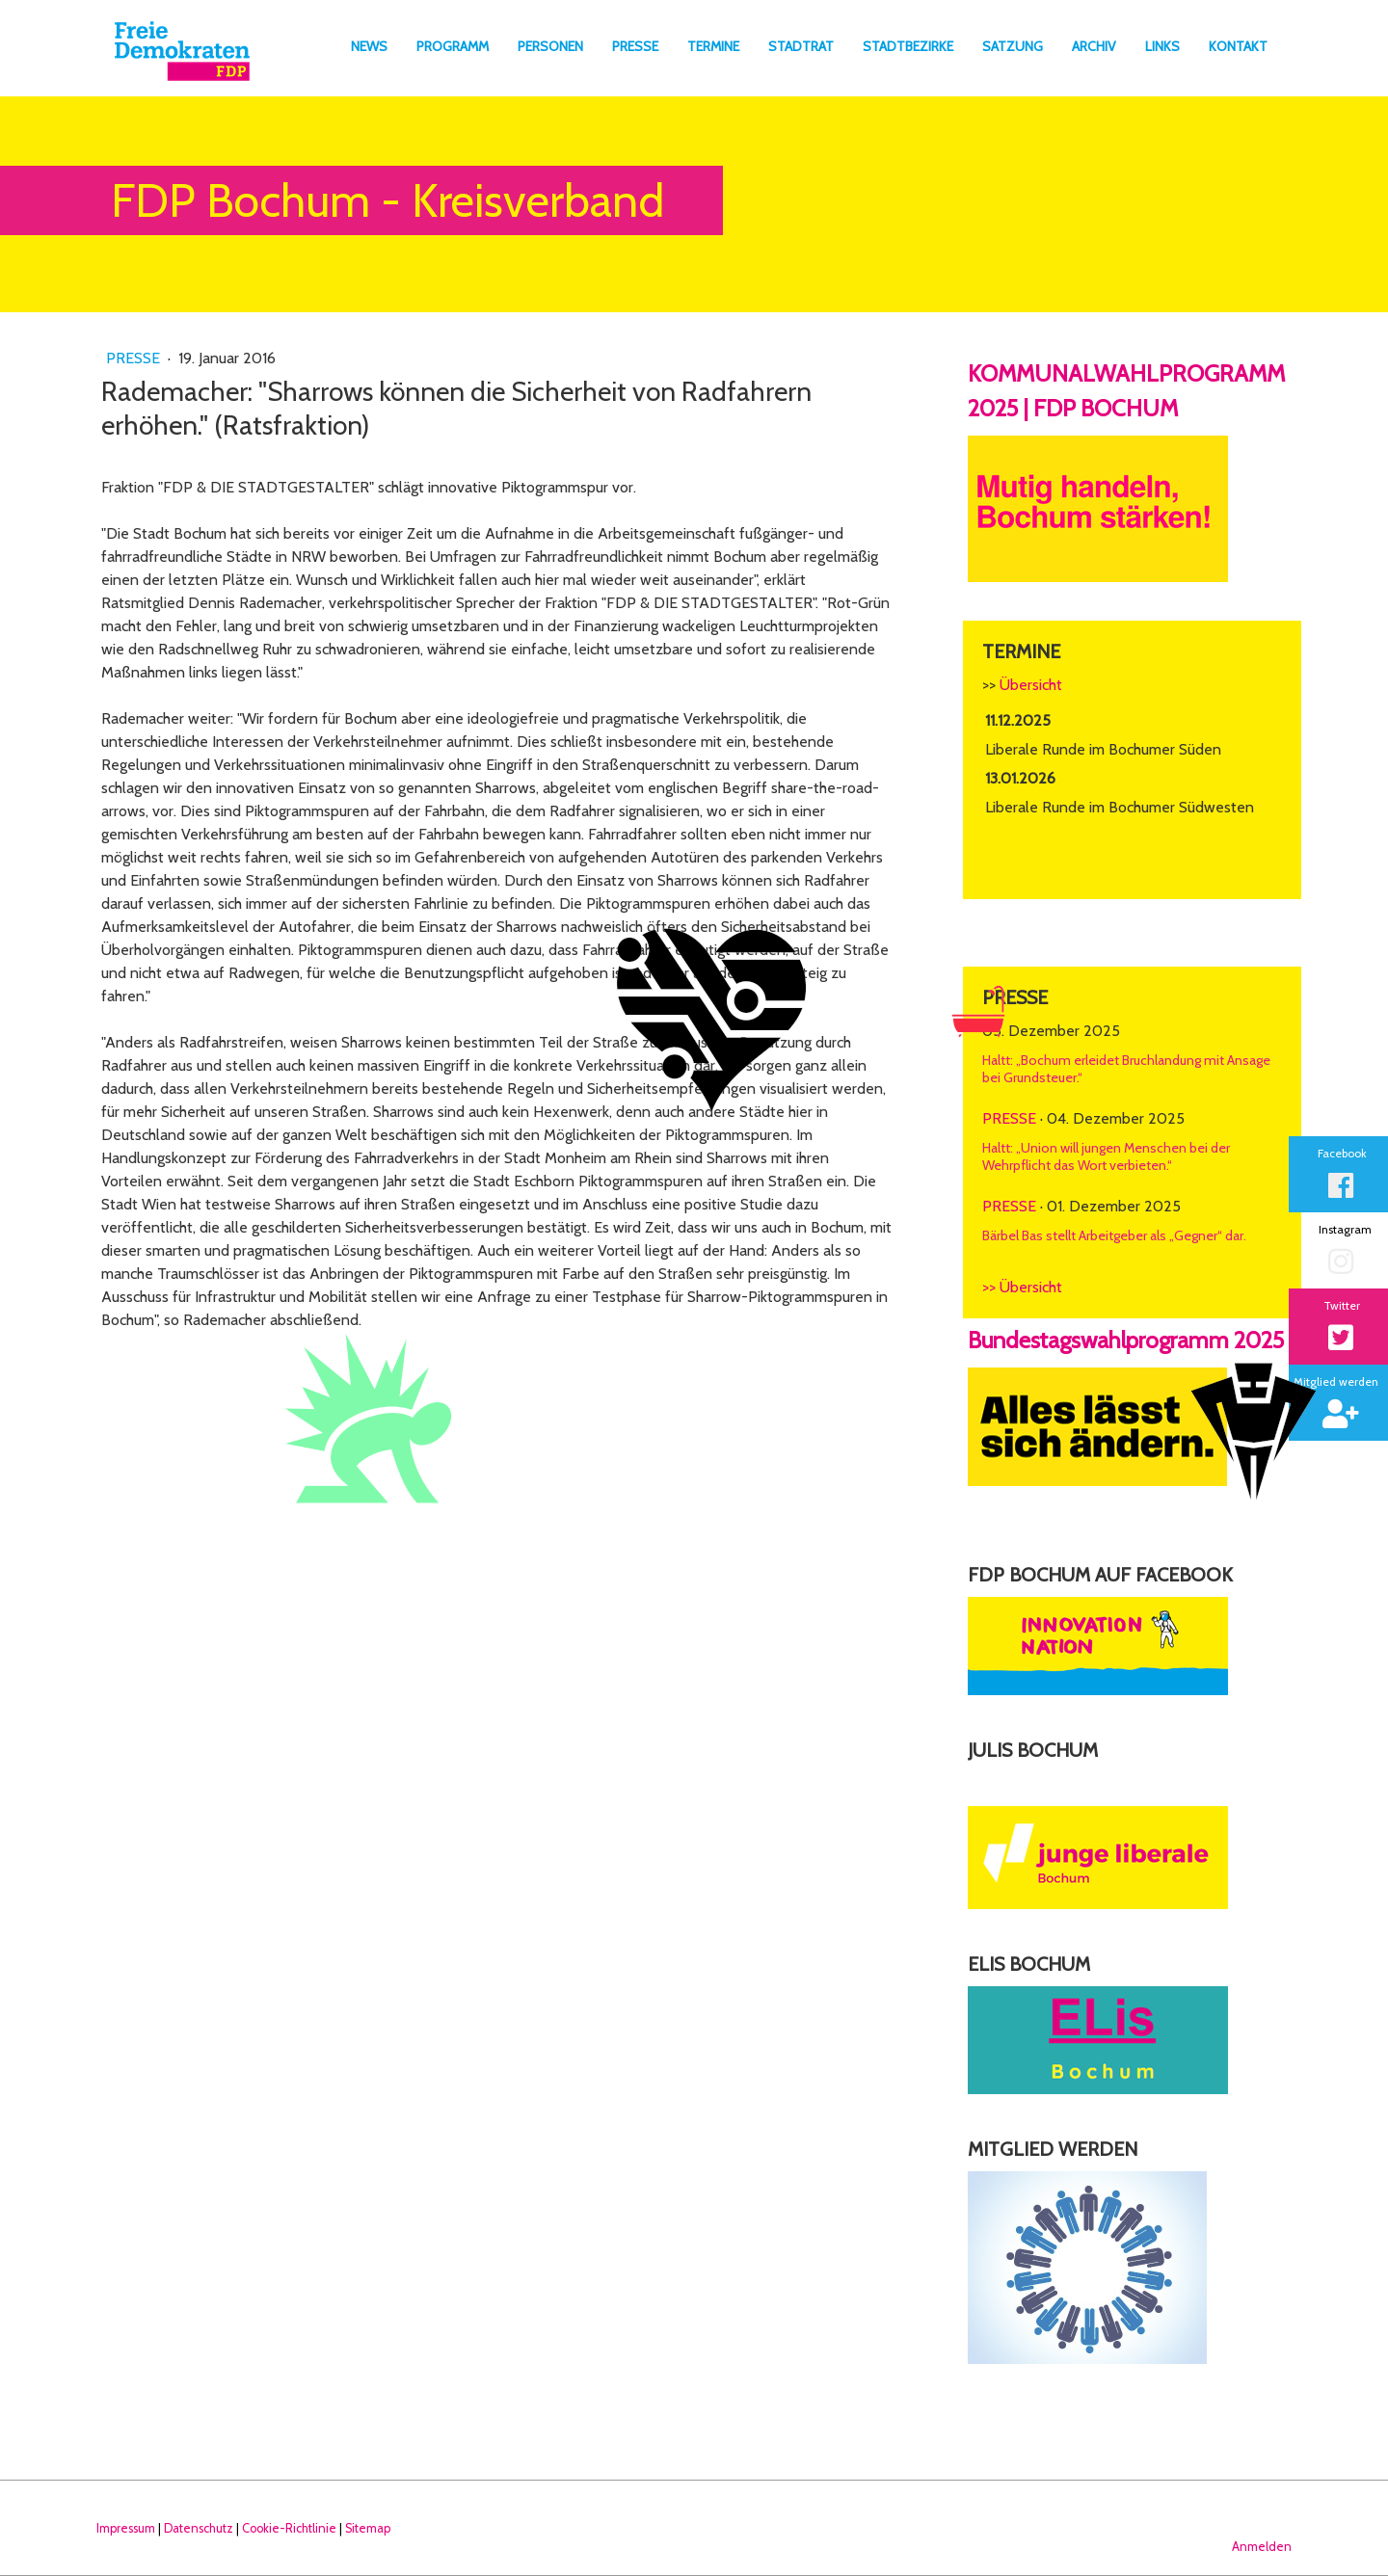 The width and height of the screenshot is (1388, 2576). I want to click on indicates bathroom or bathing facilities, so click(978, 1011).